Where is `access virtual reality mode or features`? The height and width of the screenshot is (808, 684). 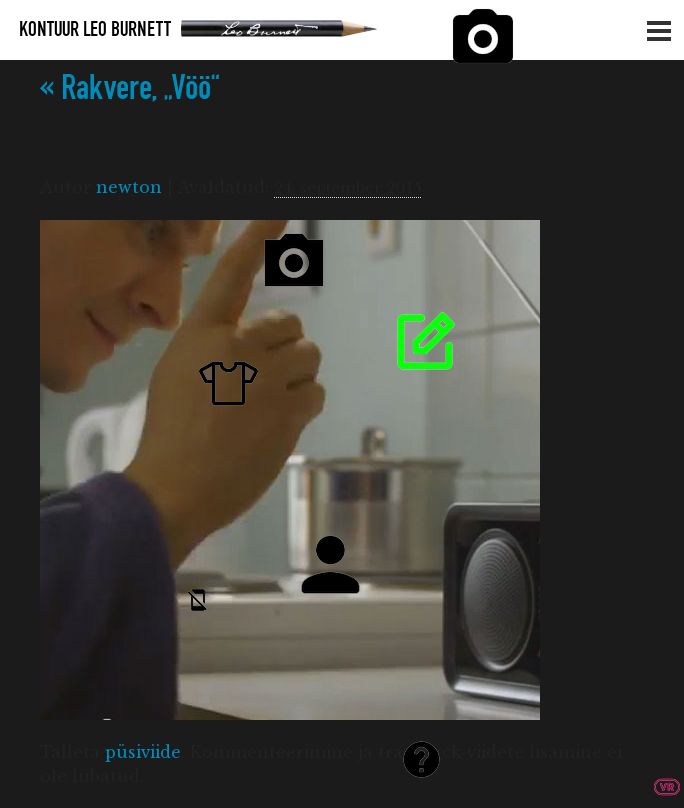
access virtual reality mode or features is located at coordinates (667, 787).